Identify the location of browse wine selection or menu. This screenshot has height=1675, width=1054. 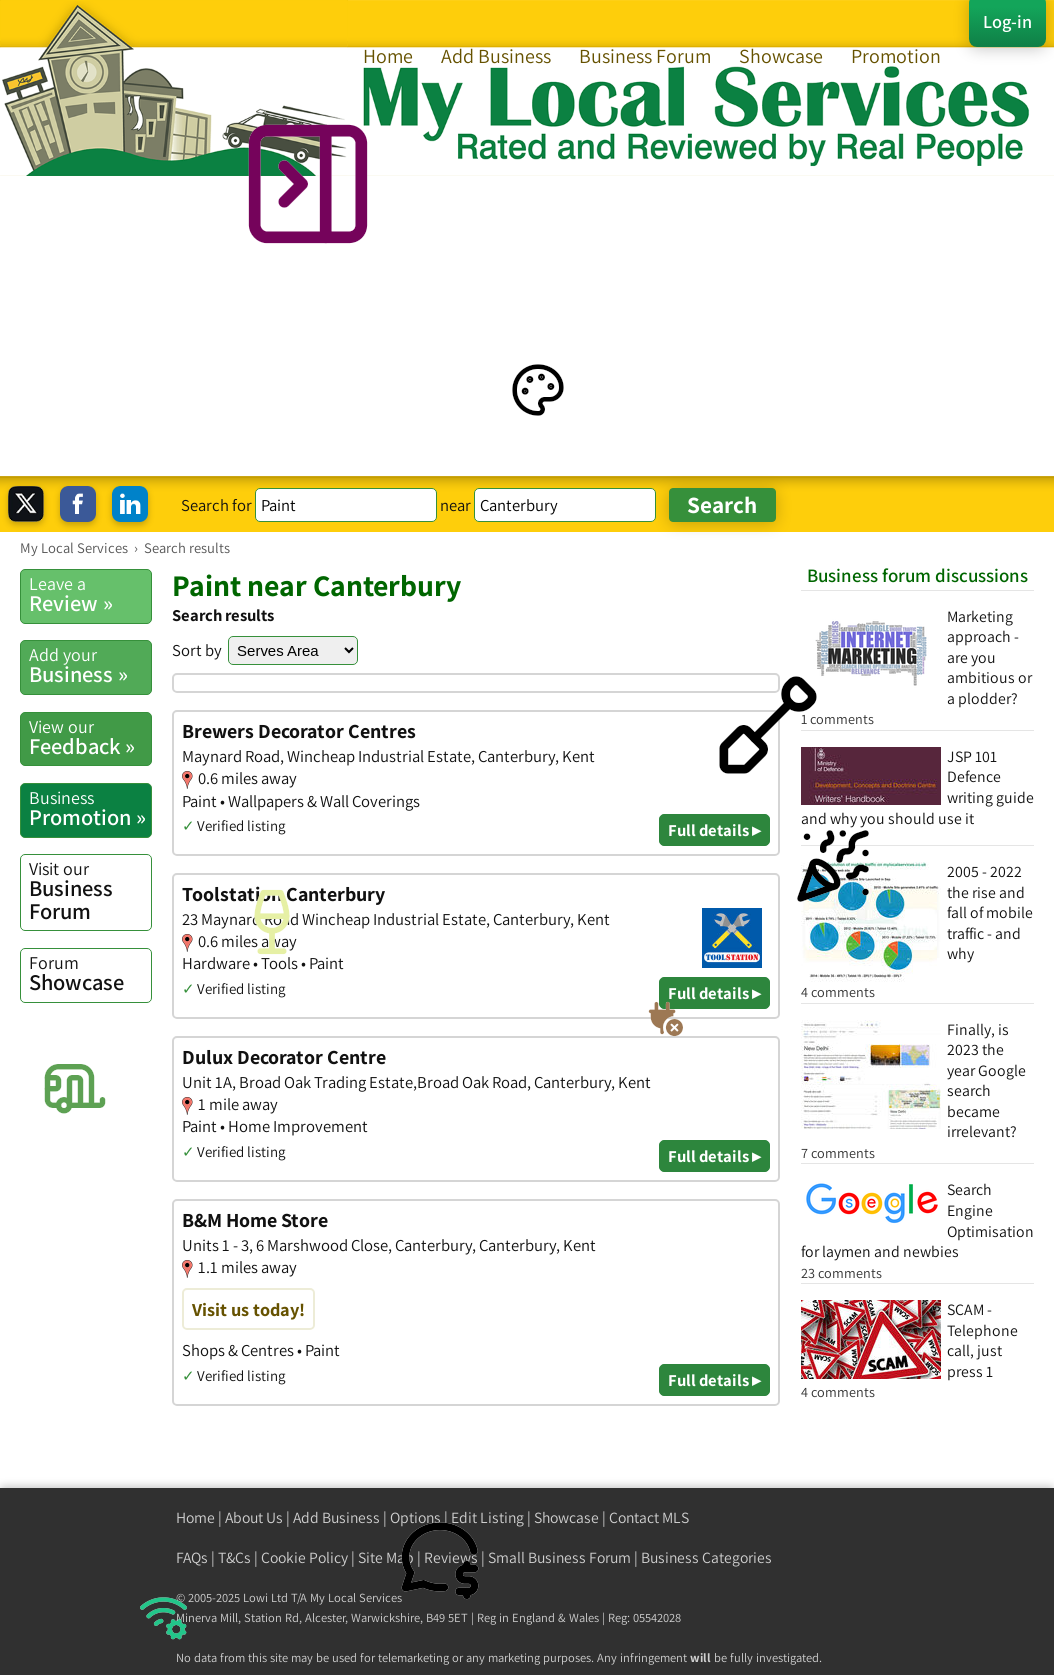
(272, 922).